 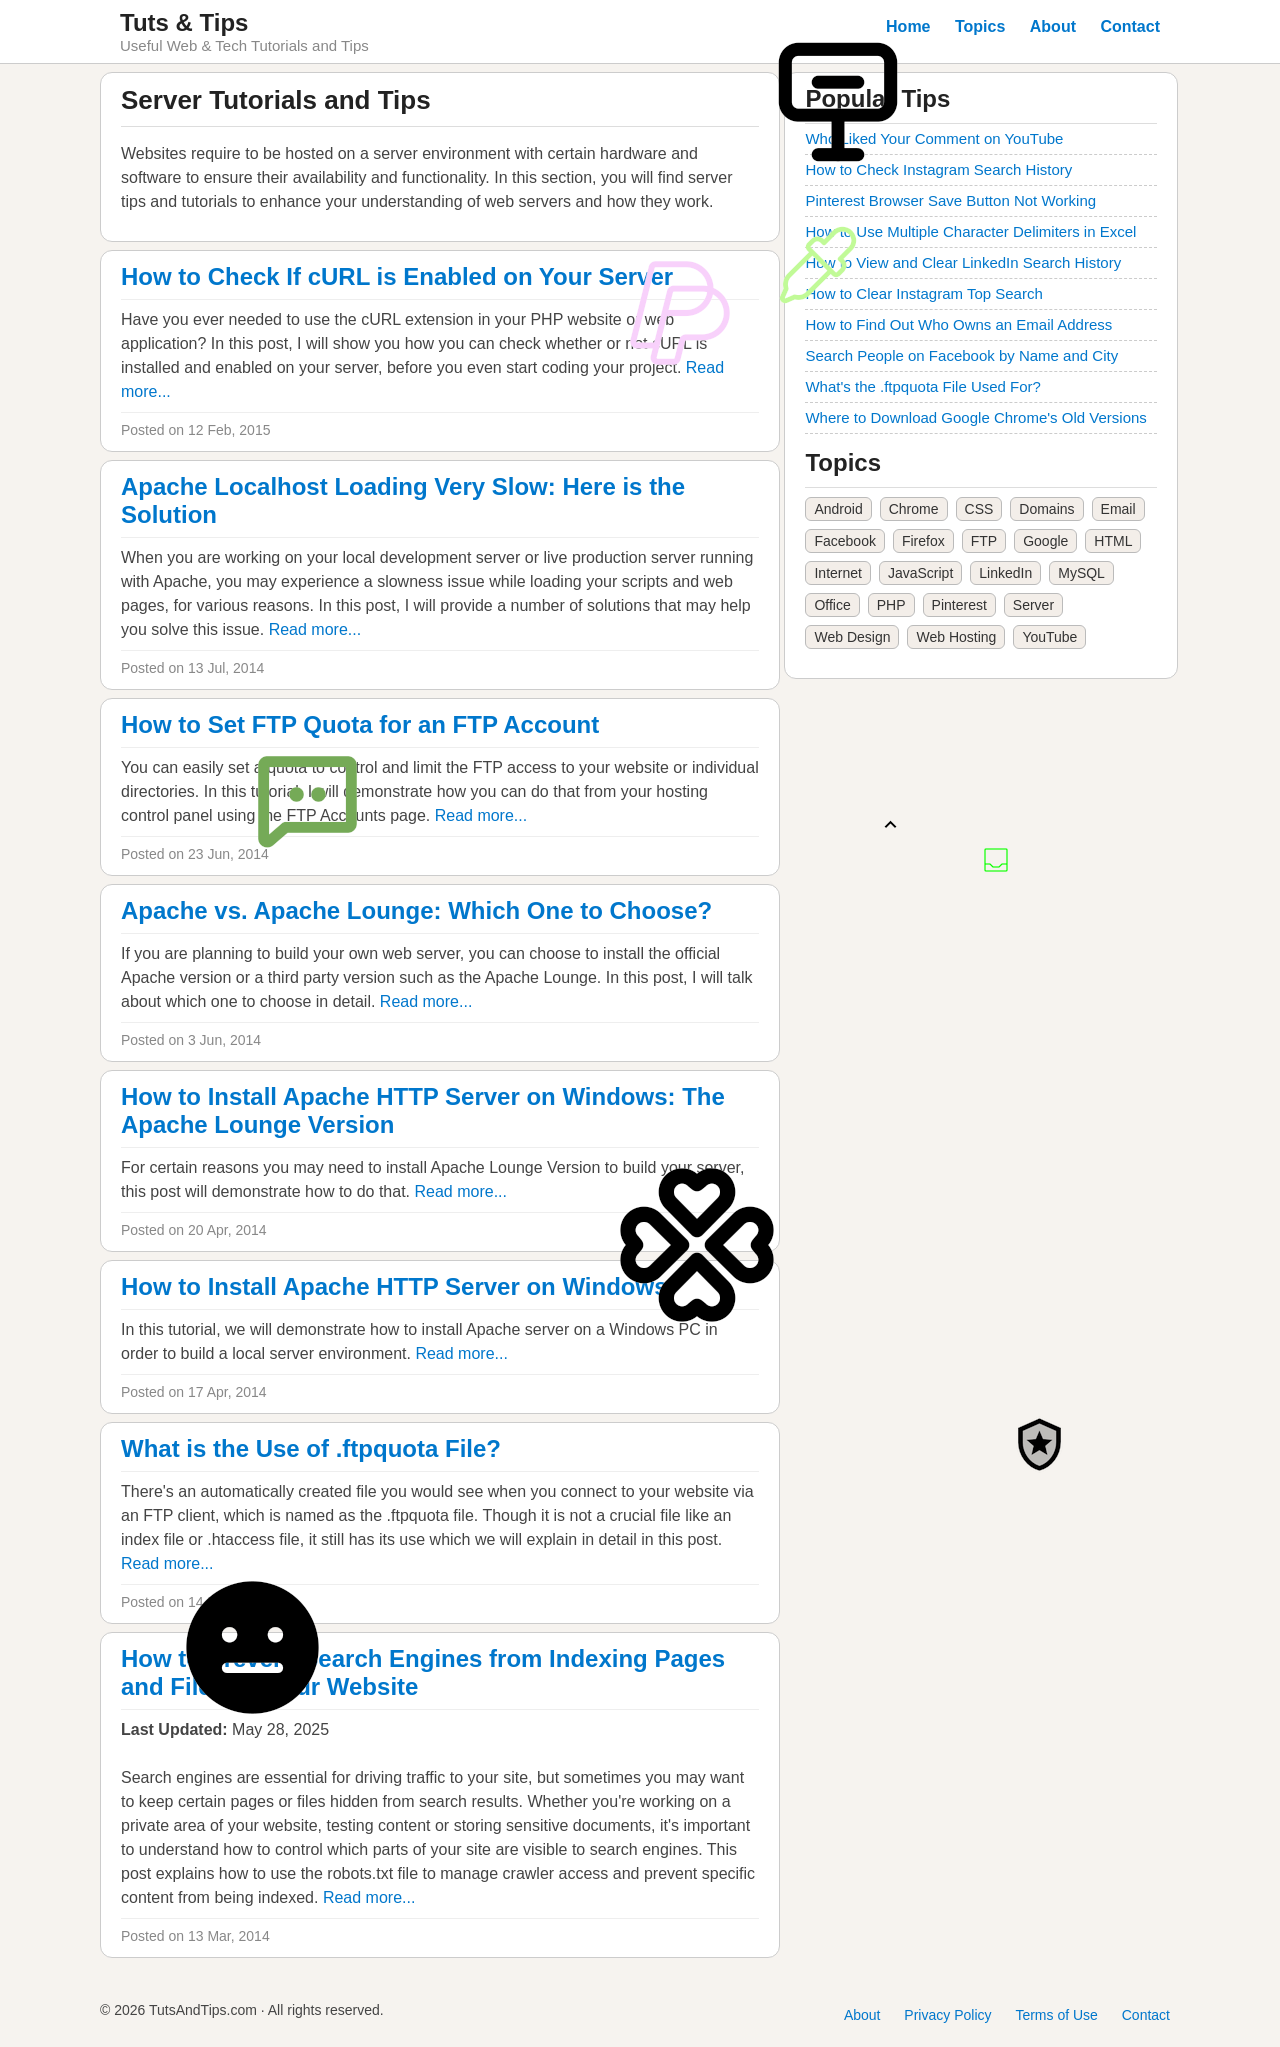 I want to click on pick a color from the screen, so click(x=818, y=265).